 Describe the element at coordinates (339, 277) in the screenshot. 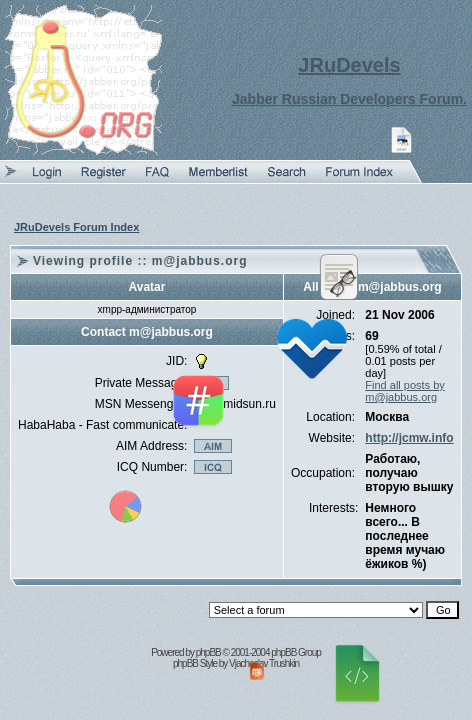

I see `open the documents app` at that location.